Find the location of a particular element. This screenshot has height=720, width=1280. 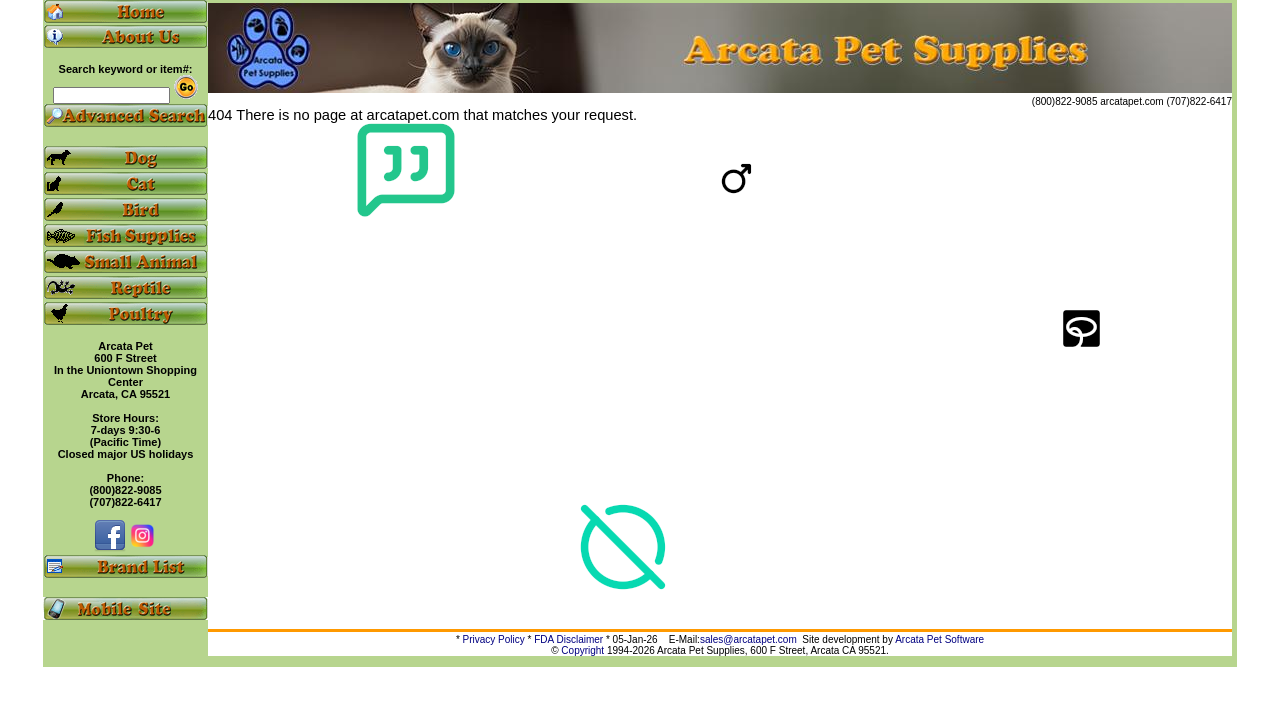

indicates male gender selection is located at coordinates (737, 178).